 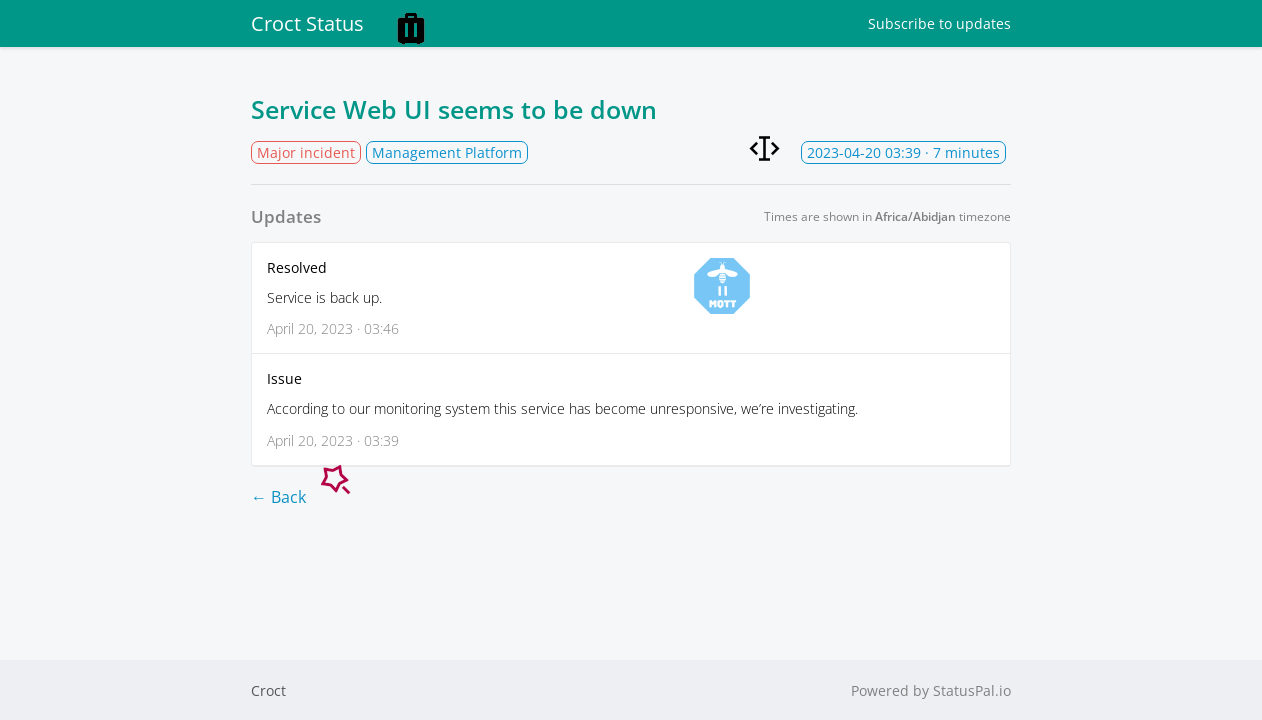 I want to click on apply magic or auto-enhance effects, so click(x=335, y=479).